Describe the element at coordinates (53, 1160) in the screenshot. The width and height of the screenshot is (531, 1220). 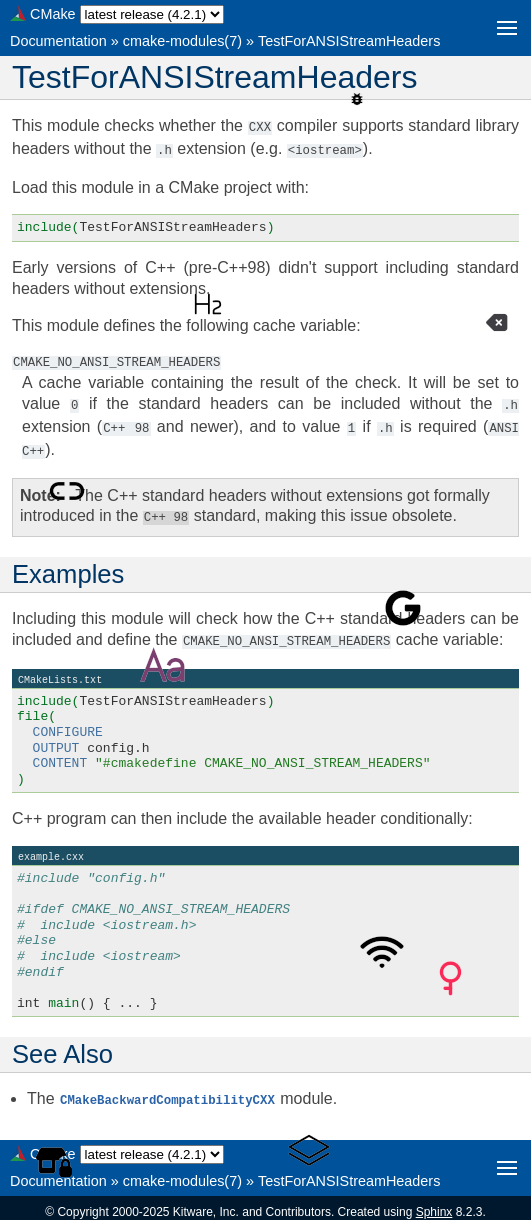
I see `indicates a locked or secured store` at that location.